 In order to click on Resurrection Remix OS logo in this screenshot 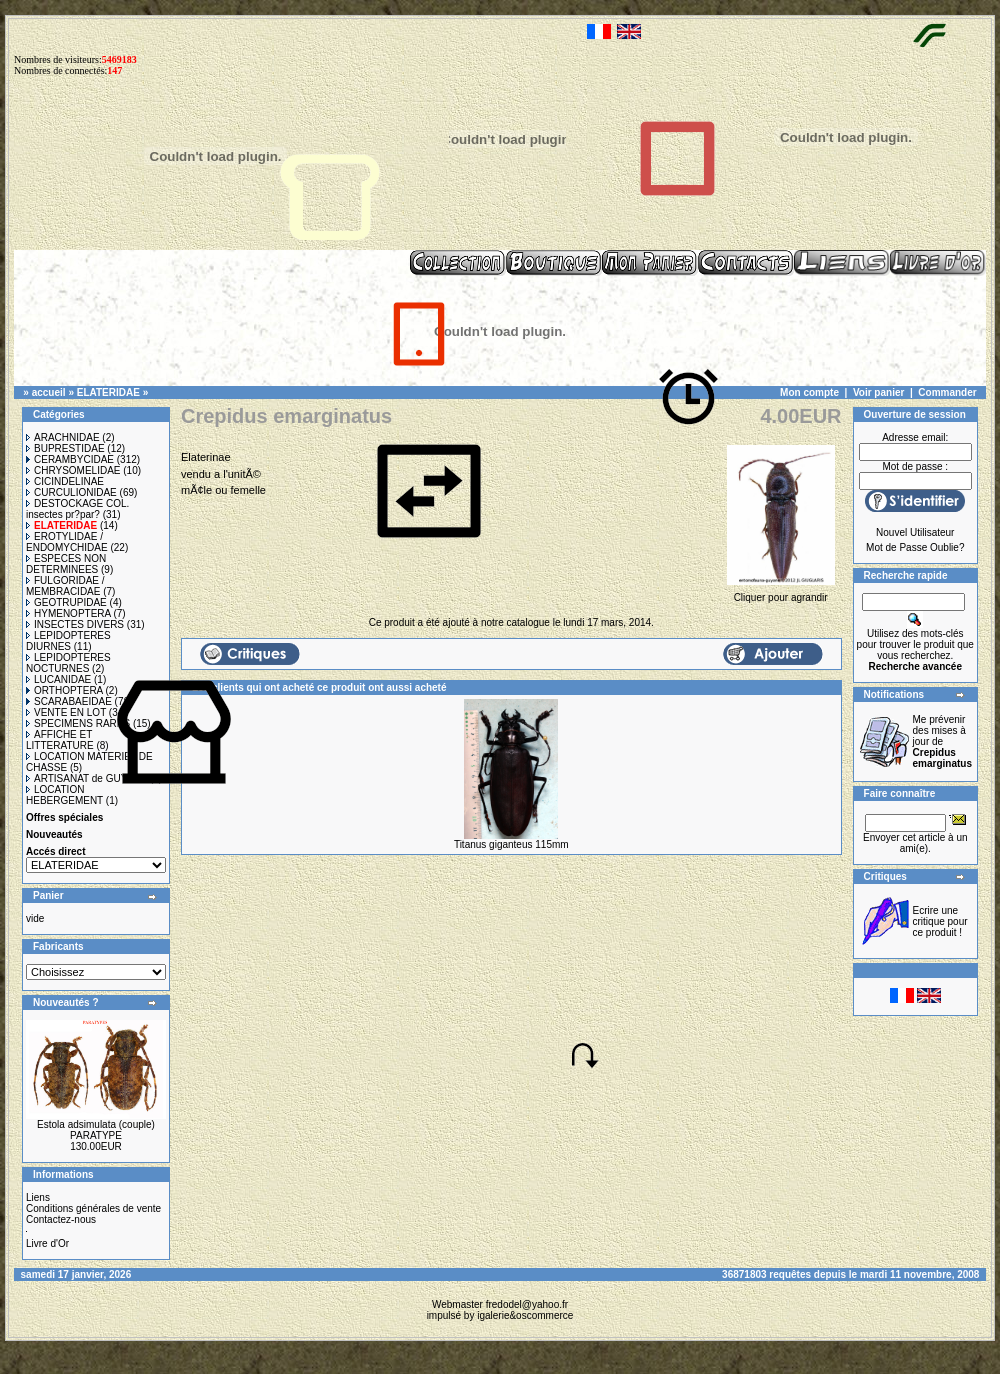, I will do `click(929, 35)`.